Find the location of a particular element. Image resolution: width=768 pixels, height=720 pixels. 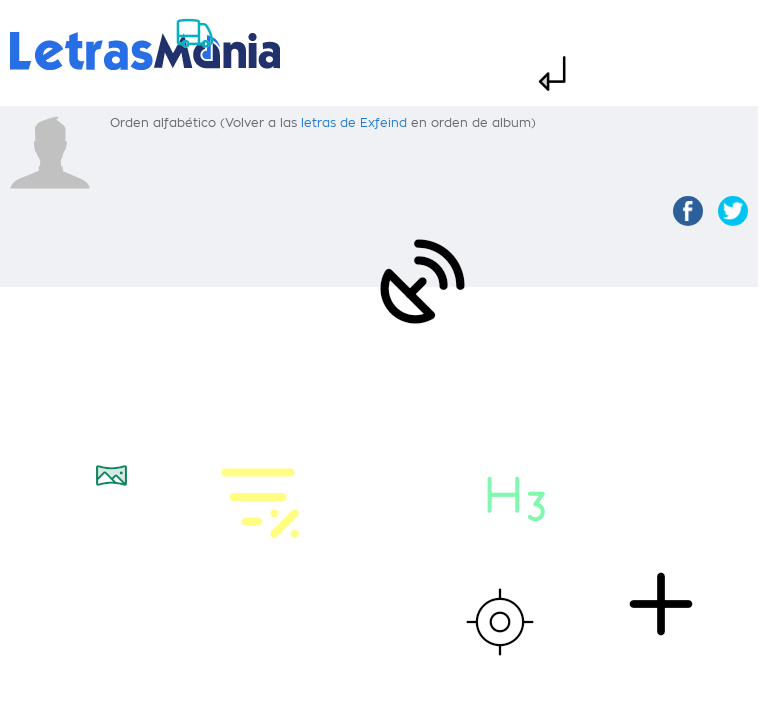

view panorama or wide-angle photos is located at coordinates (111, 475).